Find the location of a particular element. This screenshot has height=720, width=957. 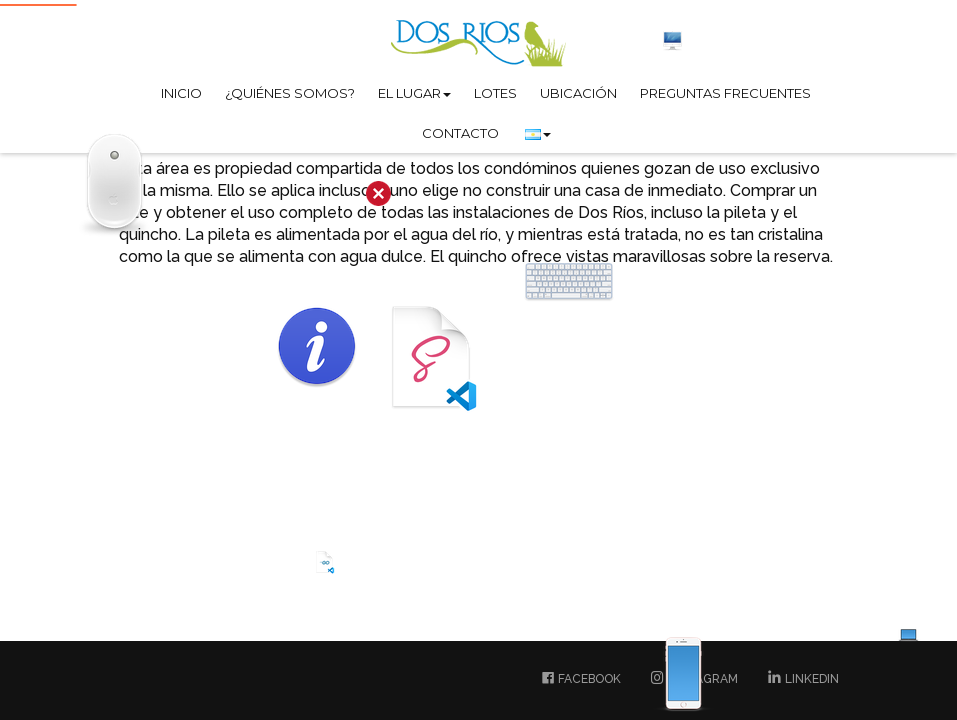

open a Sass stylesheet file in Visual Studio Code is located at coordinates (431, 359).